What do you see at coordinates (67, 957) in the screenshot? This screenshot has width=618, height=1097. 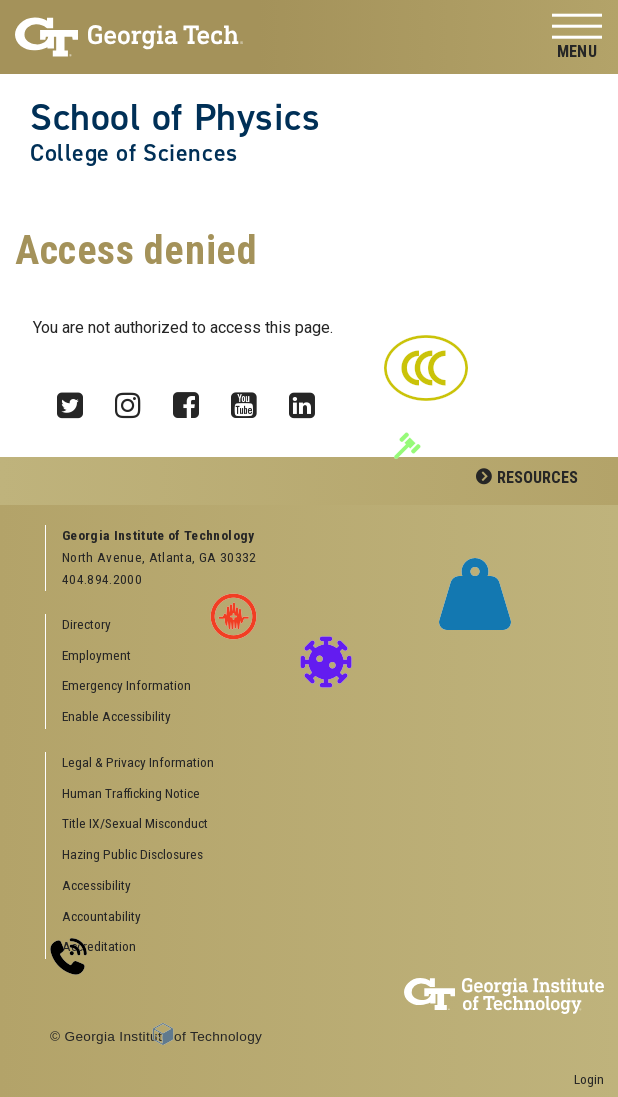 I see `indicates an active or ongoing call` at bounding box center [67, 957].